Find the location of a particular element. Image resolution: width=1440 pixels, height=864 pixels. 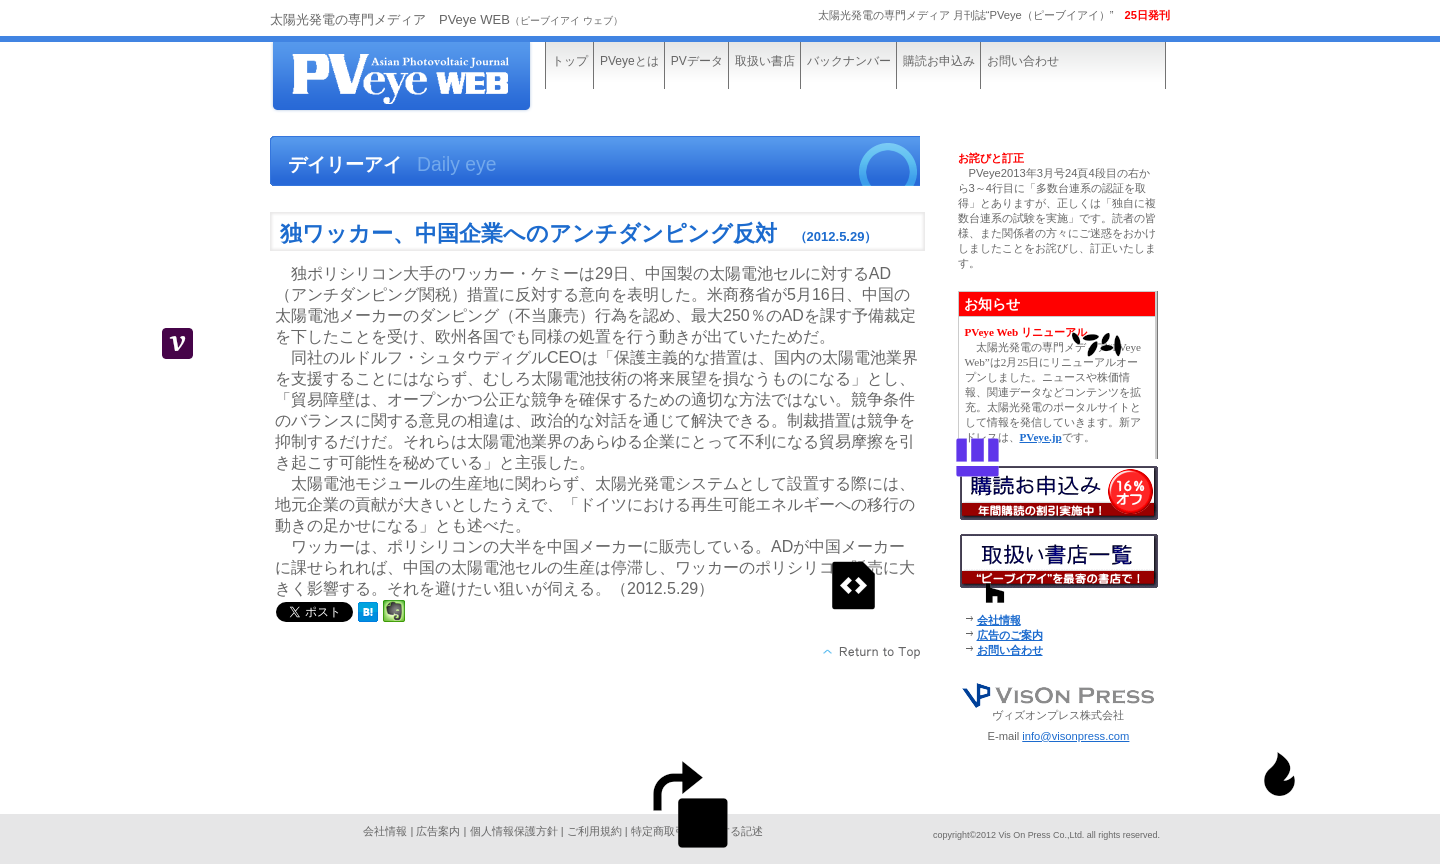

rotate object clockwise is located at coordinates (690, 806).